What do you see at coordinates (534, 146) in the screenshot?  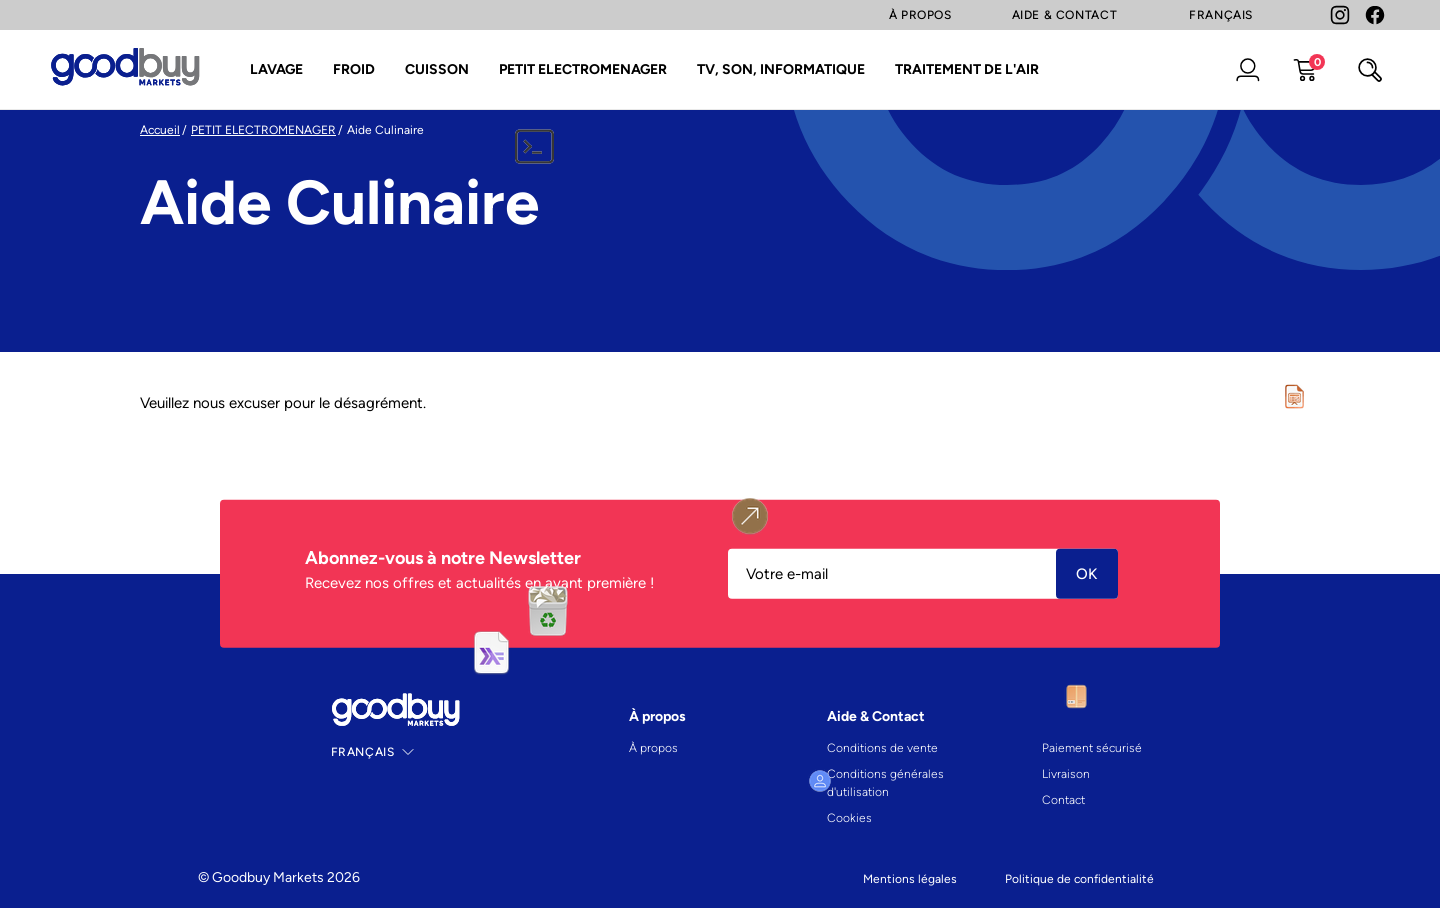 I see `open terminal or command line interface` at bounding box center [534, 146].